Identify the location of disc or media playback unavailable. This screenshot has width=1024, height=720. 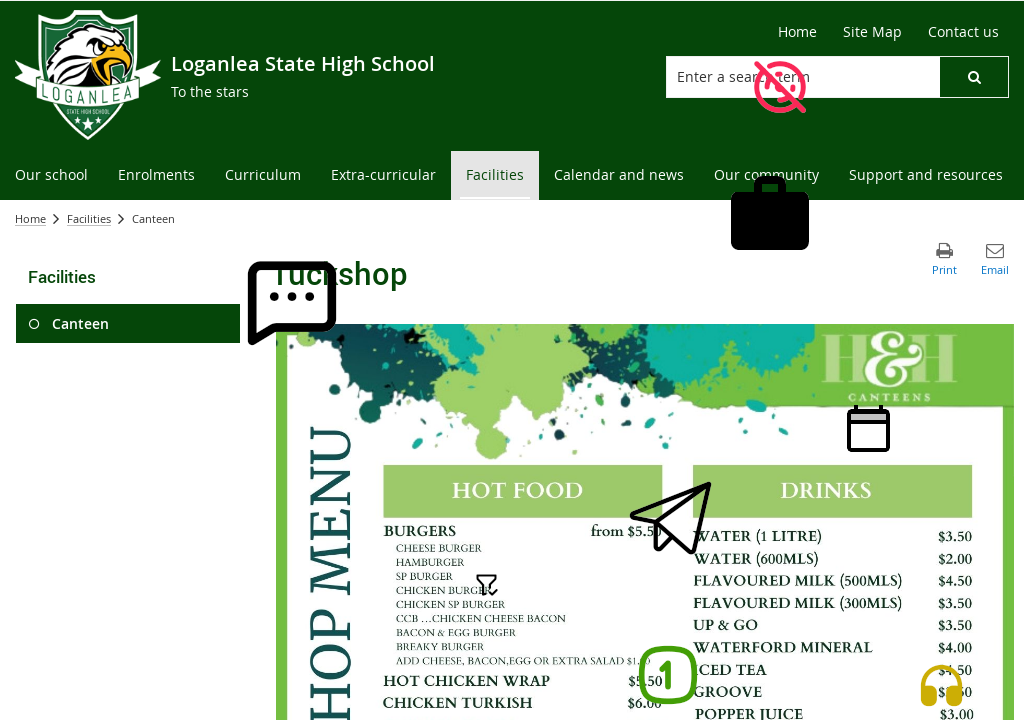
(780, 87).